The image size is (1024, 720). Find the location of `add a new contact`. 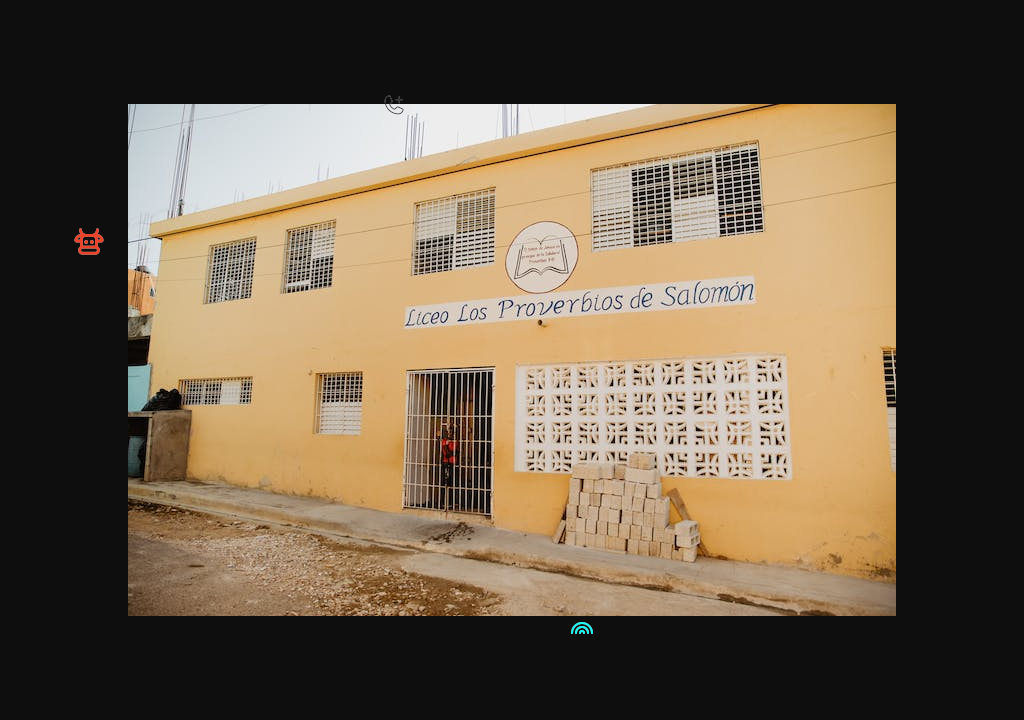

add a new contact is located at coordinates (394, 104).